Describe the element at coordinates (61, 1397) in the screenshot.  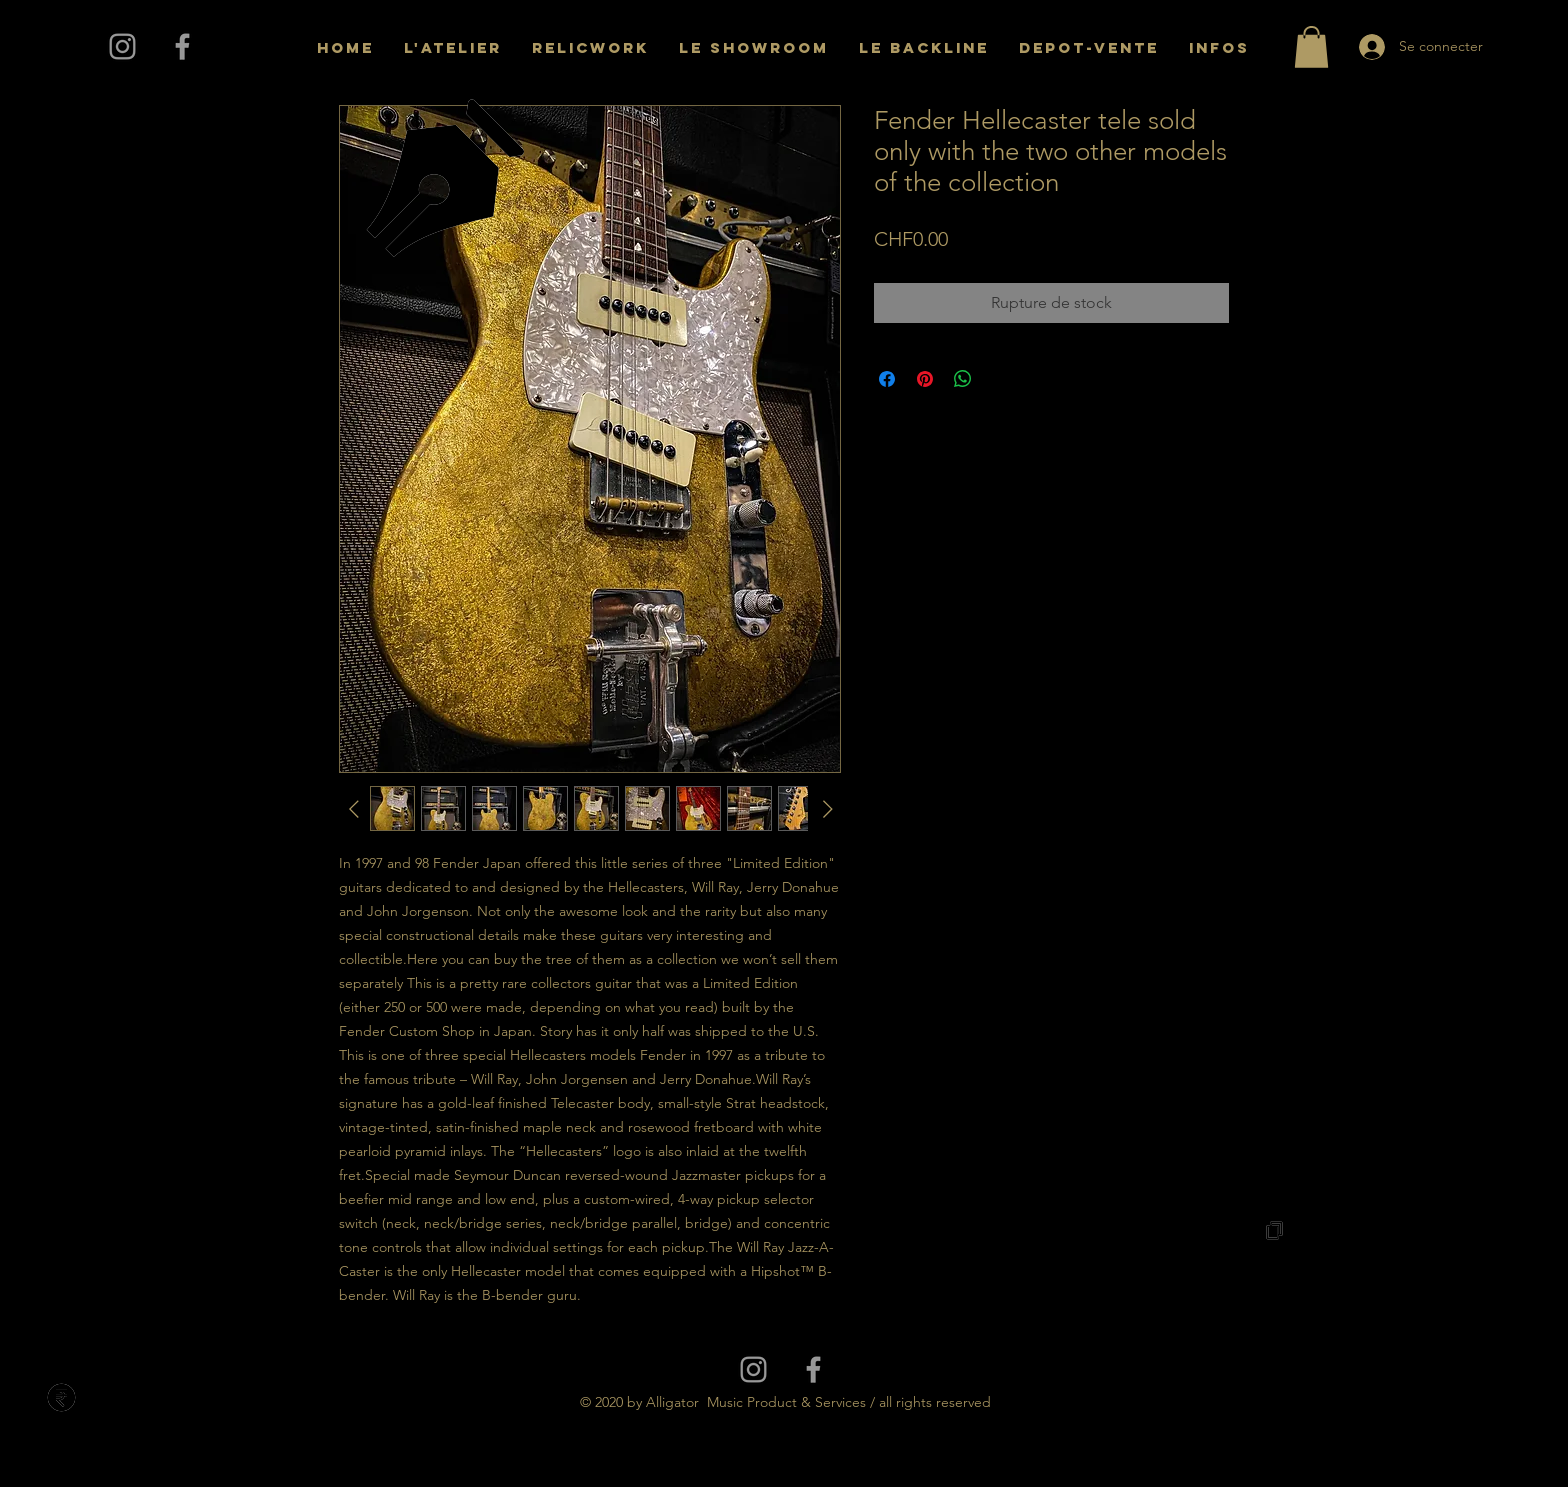
I see `view balance in Indian rupees` at that location.